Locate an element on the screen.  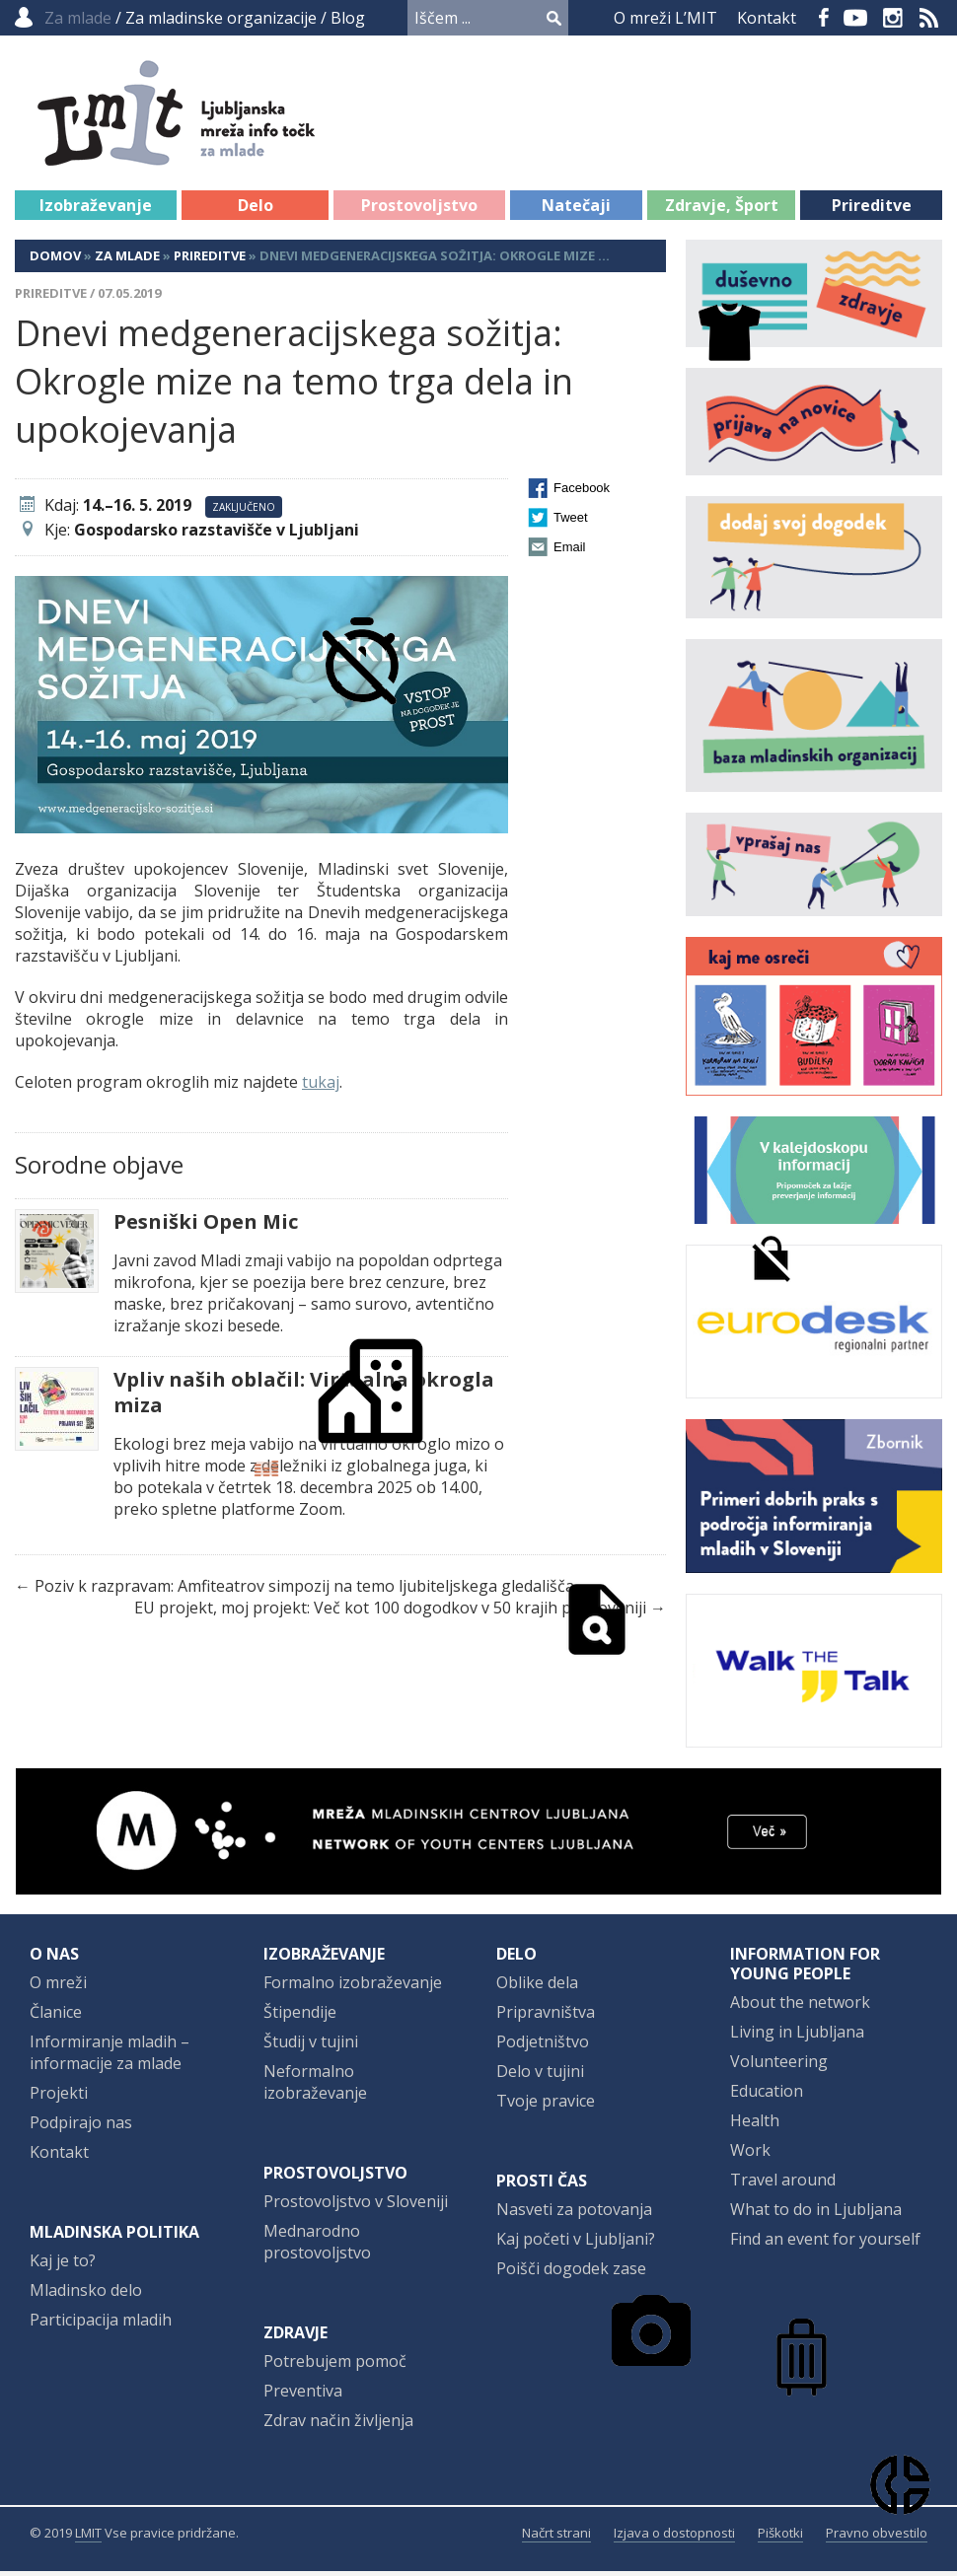
access travel or trip planning features is located at coordinates (801, 2358).